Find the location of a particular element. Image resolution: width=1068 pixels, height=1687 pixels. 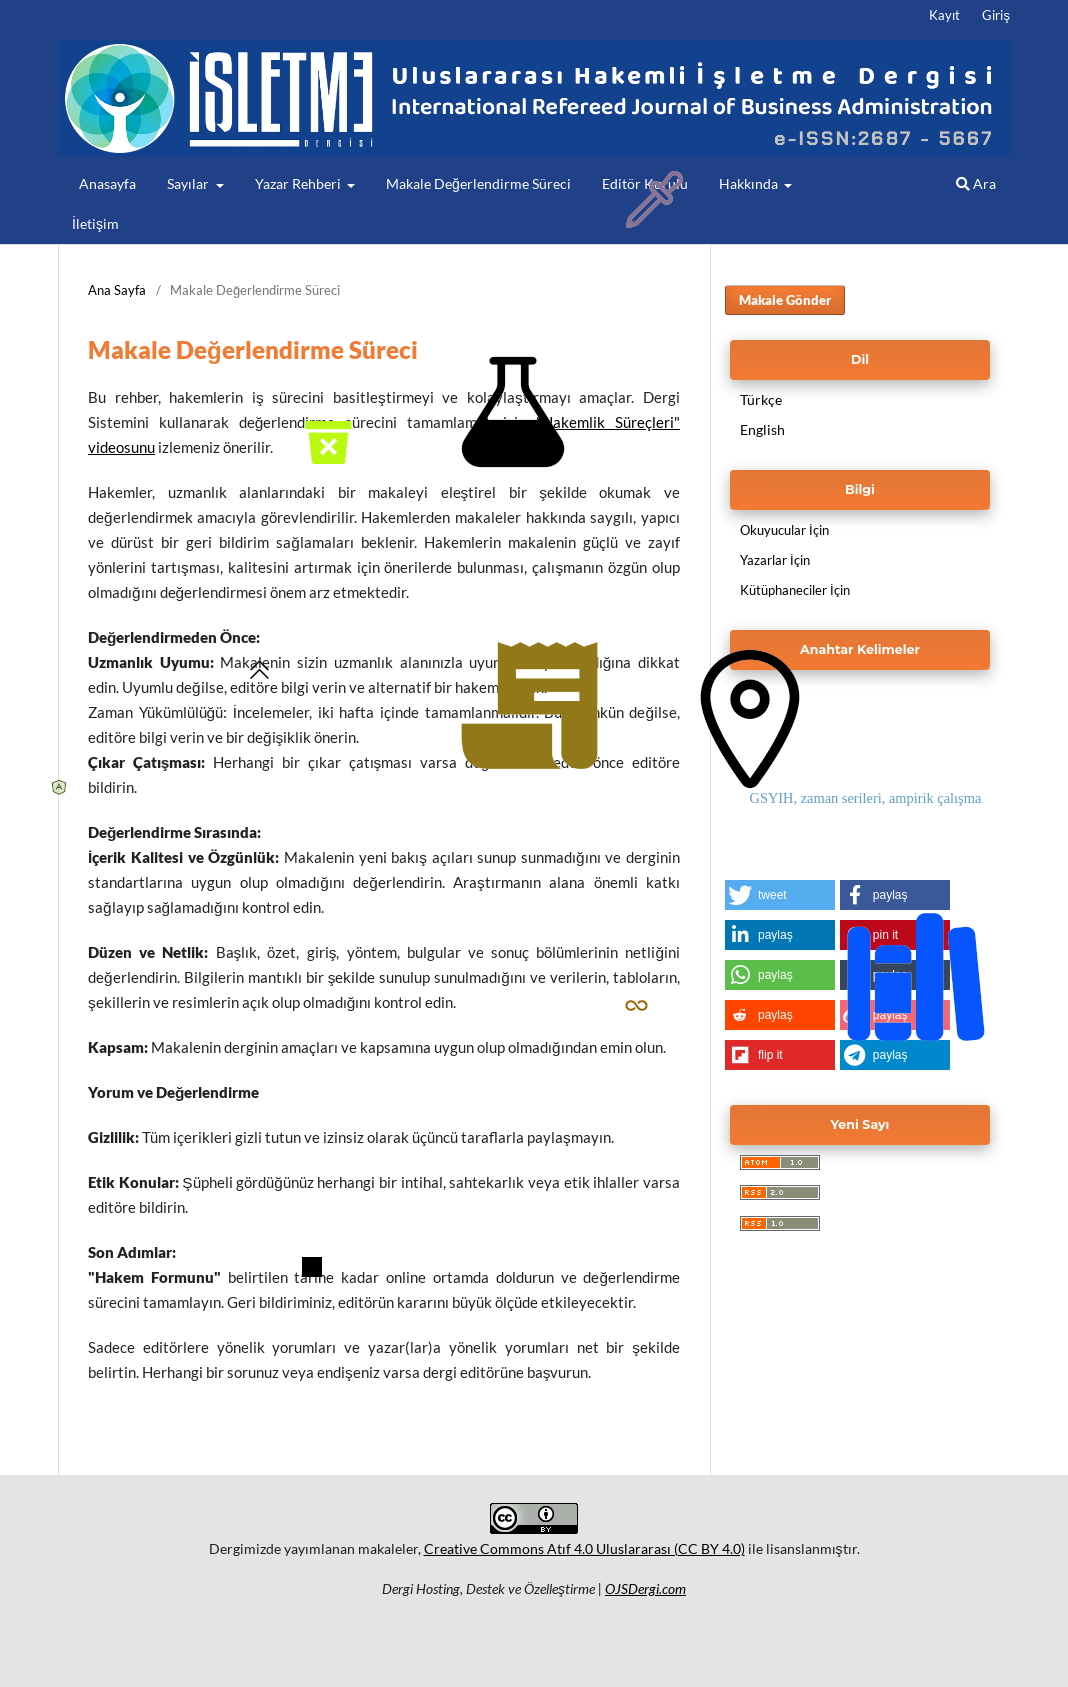

Angular framework logo is located at coordinates (59, 787).